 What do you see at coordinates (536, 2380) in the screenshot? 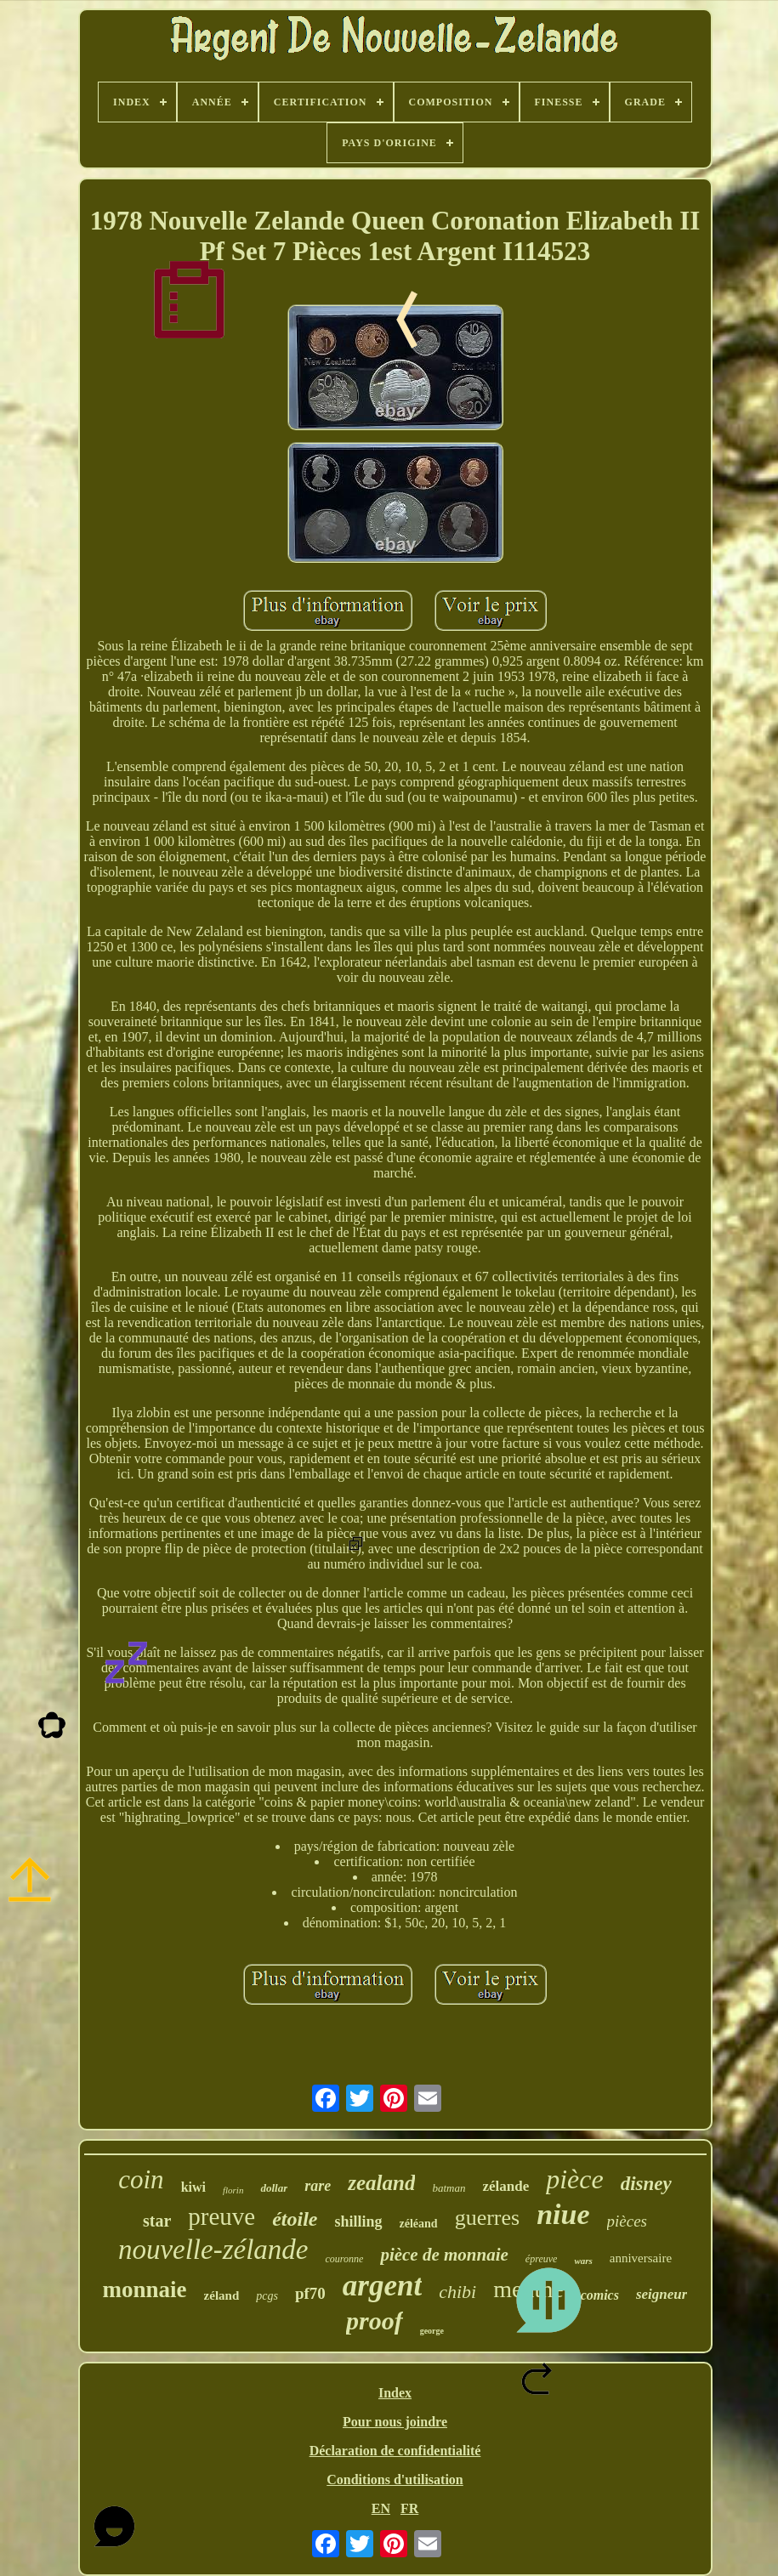
I see `redo last action` at bounding box center [536, 2380].